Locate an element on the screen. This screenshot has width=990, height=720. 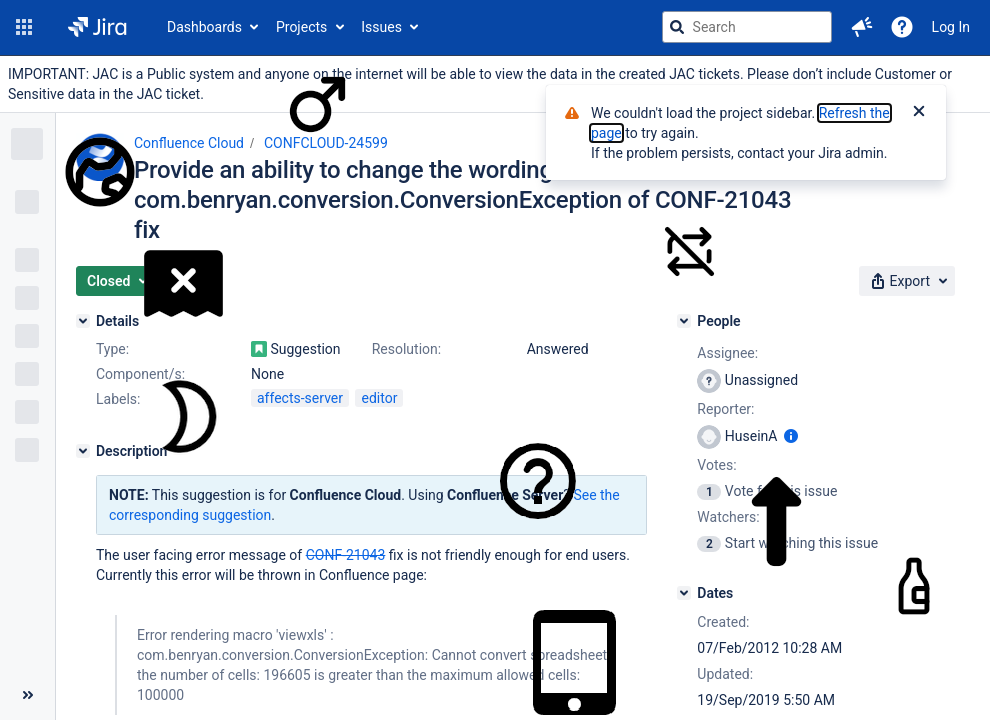
switch to tablet view or mode is located at coordinates (576, 662).